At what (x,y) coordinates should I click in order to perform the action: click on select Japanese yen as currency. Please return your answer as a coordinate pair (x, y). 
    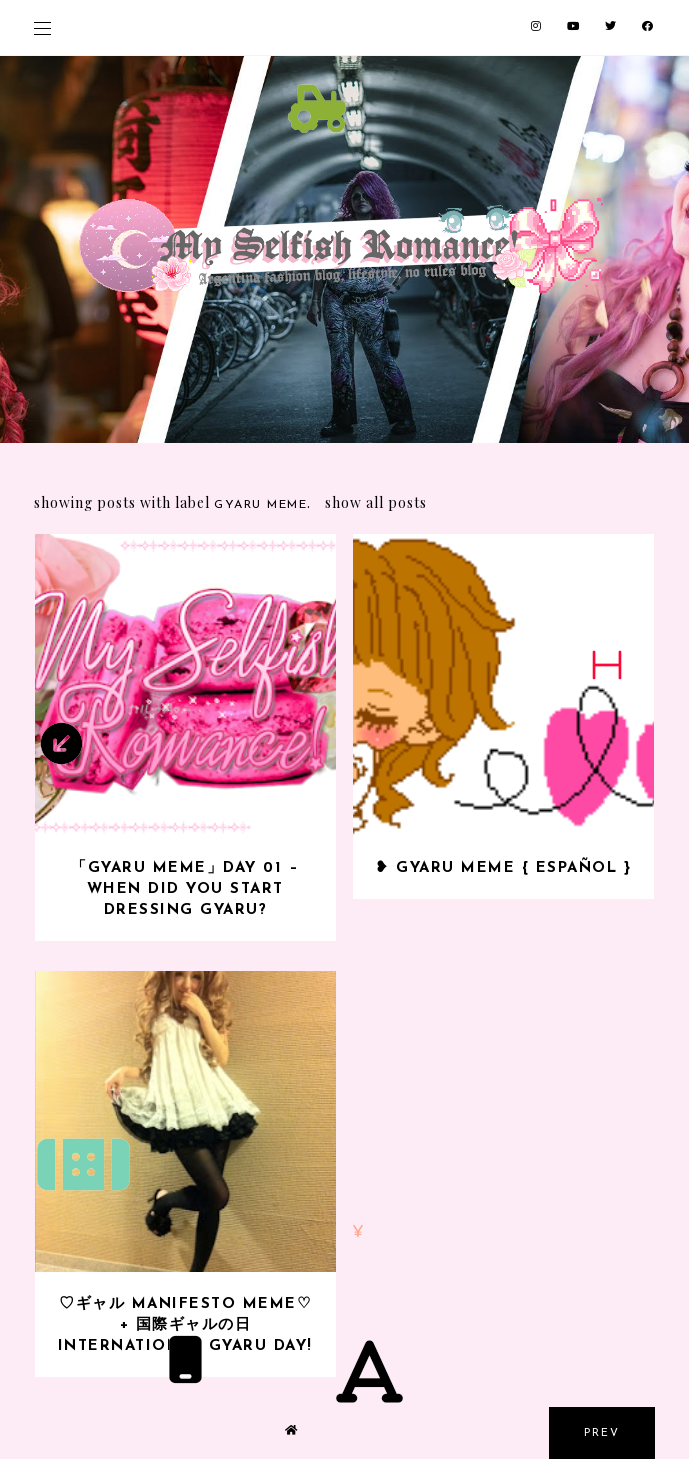
    Looking at the image, I should click on (358, 1231).